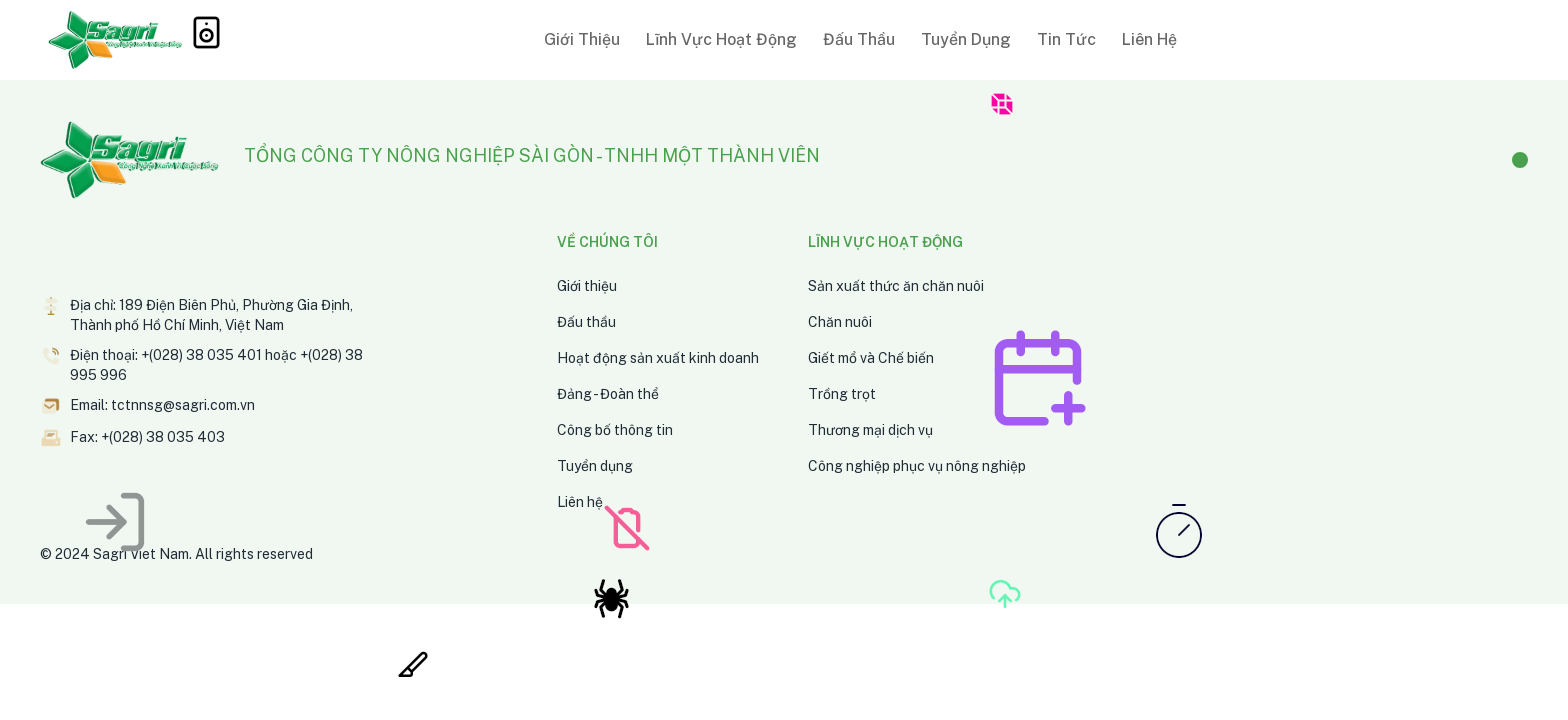 This screenshot has width=1568, height=720. What do you see at coordinates (627, 528) in the screenshot?
I see `battery unavailable or disabled` at bounding box center [627, 528].